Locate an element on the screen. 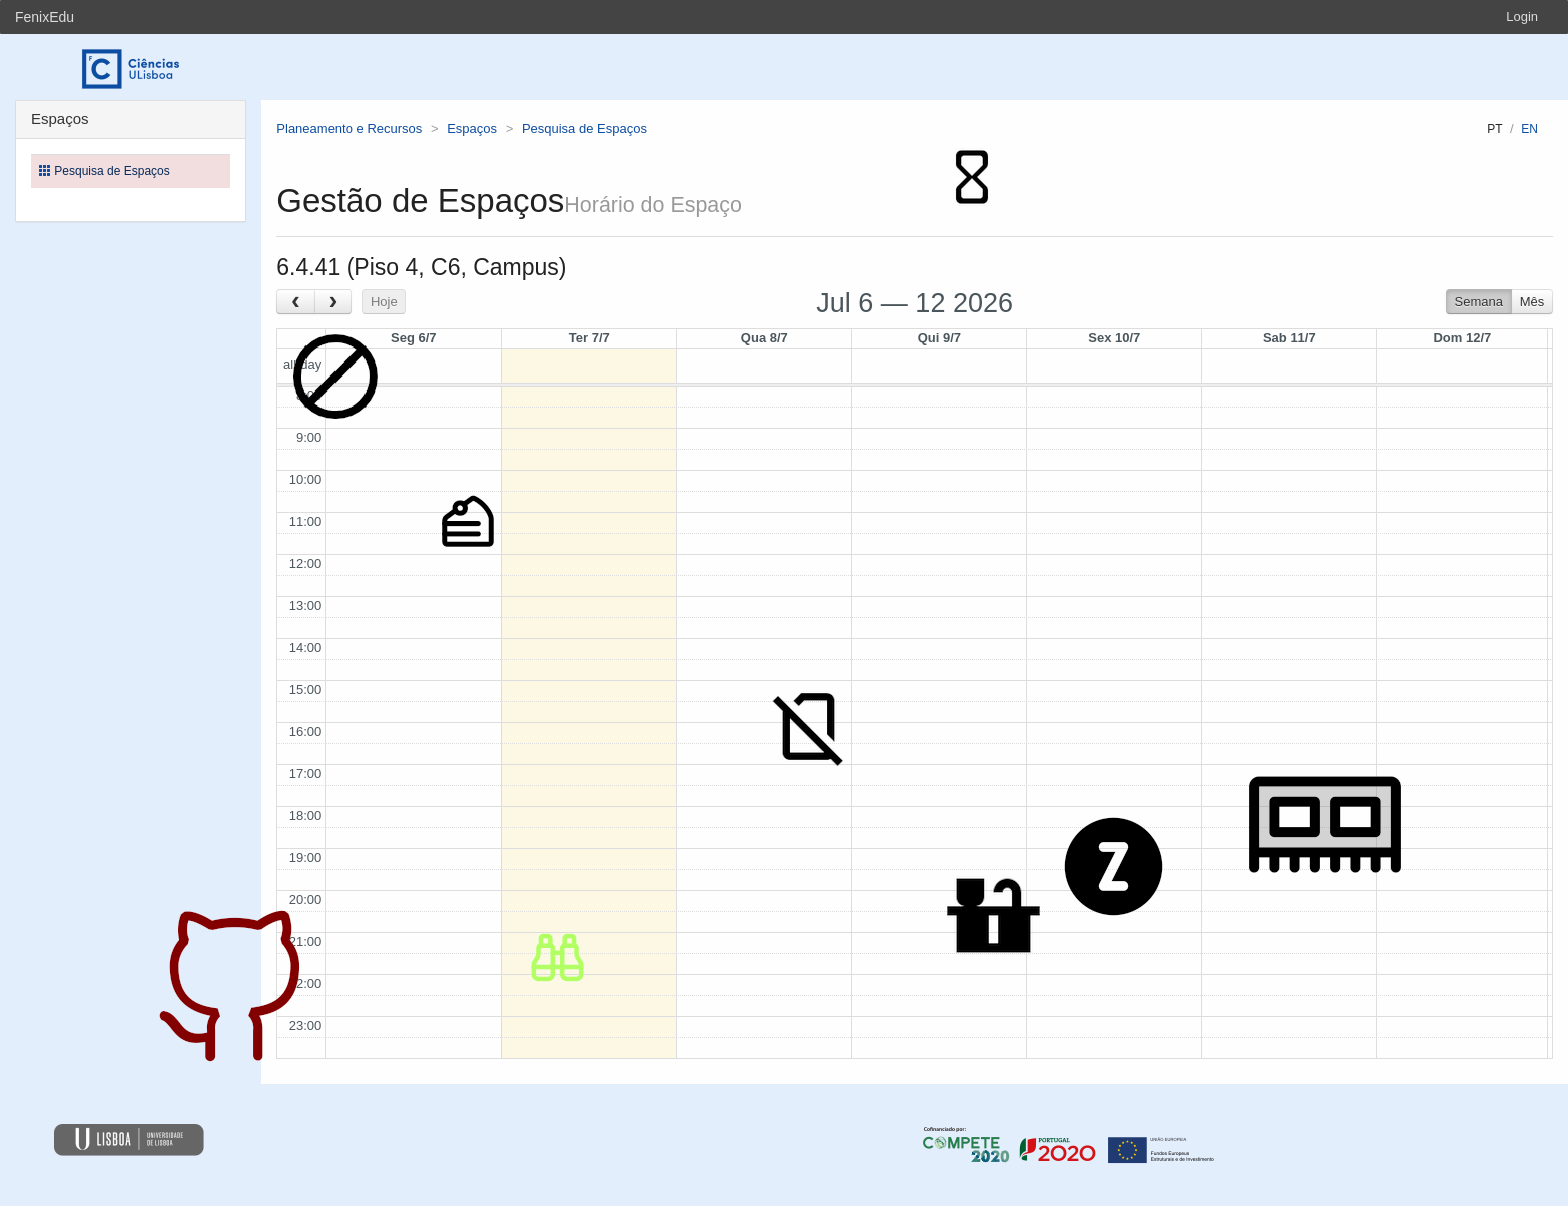 Image resolution: width=1568 pixels, height=1206 pixels. search or explore content is located at coordinates (557, 957).